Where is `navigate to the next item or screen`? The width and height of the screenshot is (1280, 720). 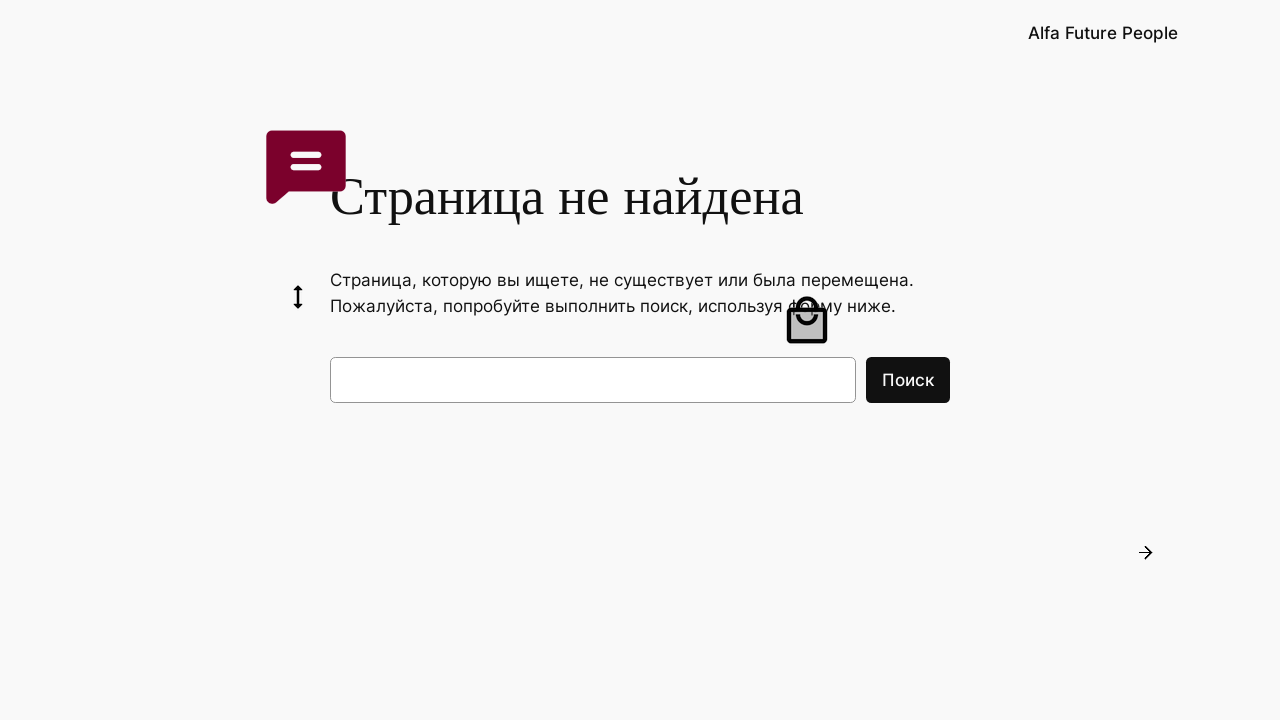 navigate to the next item or screen is located at coordinates (1145, 552).